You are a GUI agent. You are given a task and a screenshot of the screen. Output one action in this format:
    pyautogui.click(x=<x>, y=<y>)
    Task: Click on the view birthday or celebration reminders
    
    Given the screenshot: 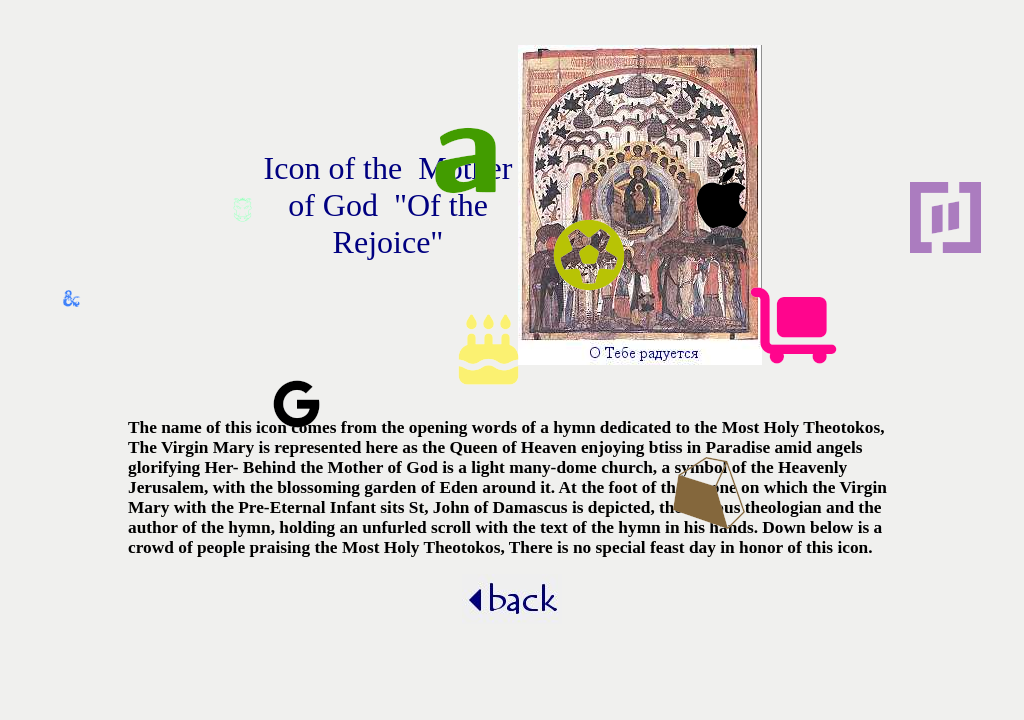 What is the action you would take?
    pyautogui.click(x=488, y=350)
    